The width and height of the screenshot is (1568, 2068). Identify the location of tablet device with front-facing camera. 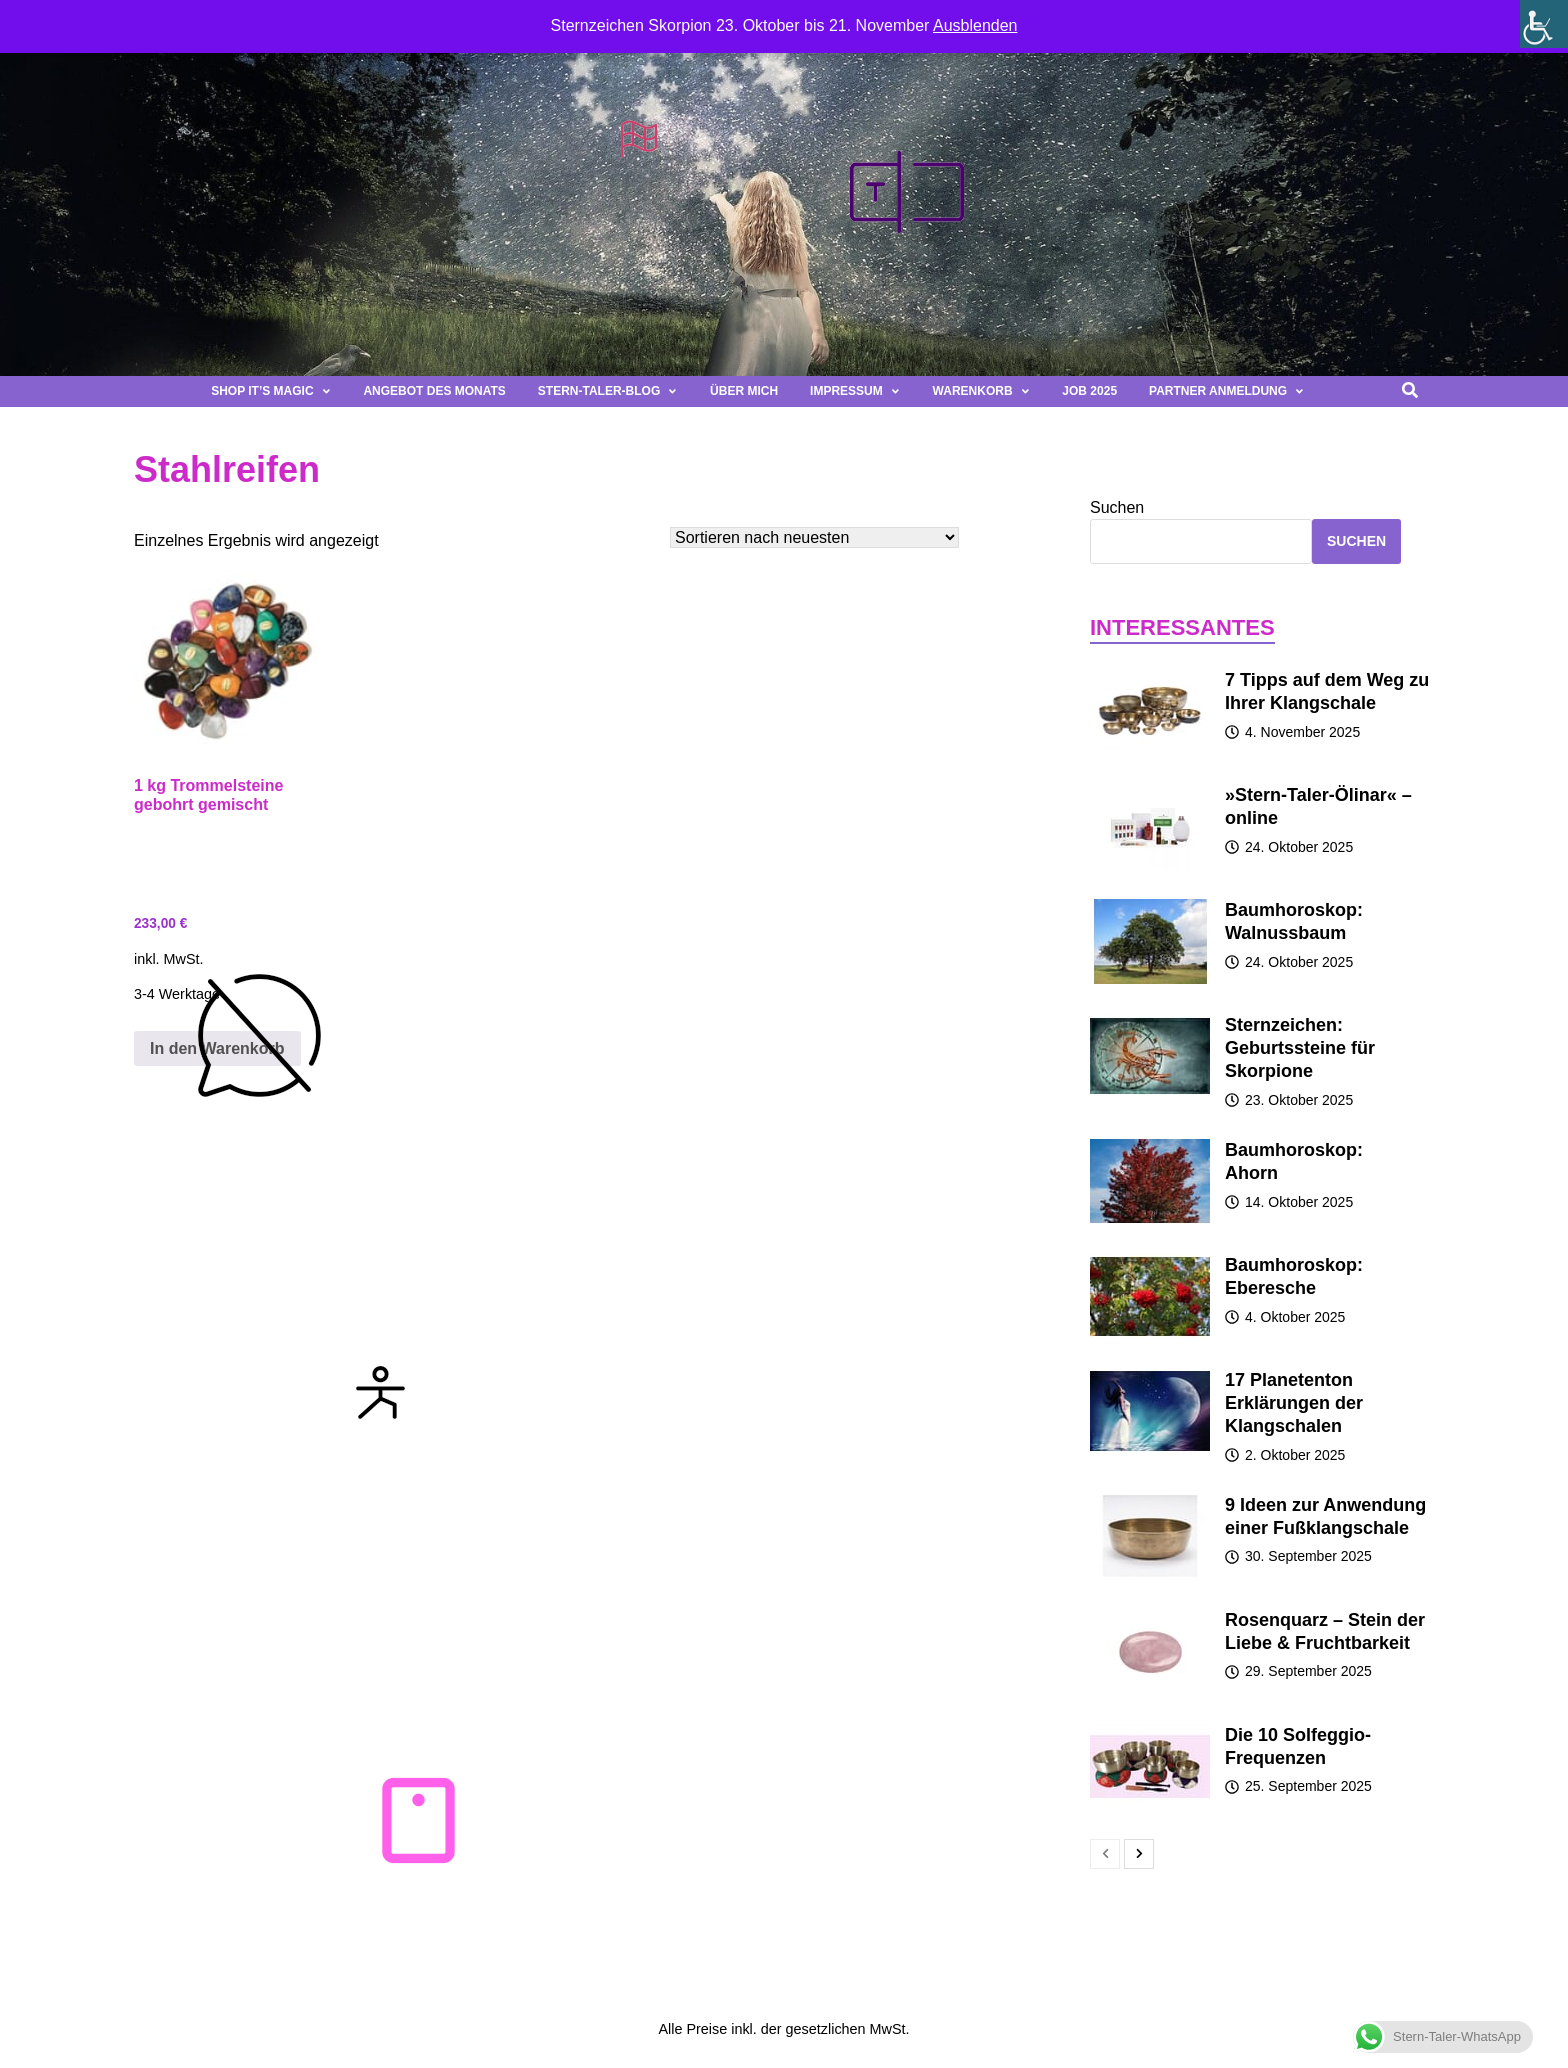
(418, 1820).